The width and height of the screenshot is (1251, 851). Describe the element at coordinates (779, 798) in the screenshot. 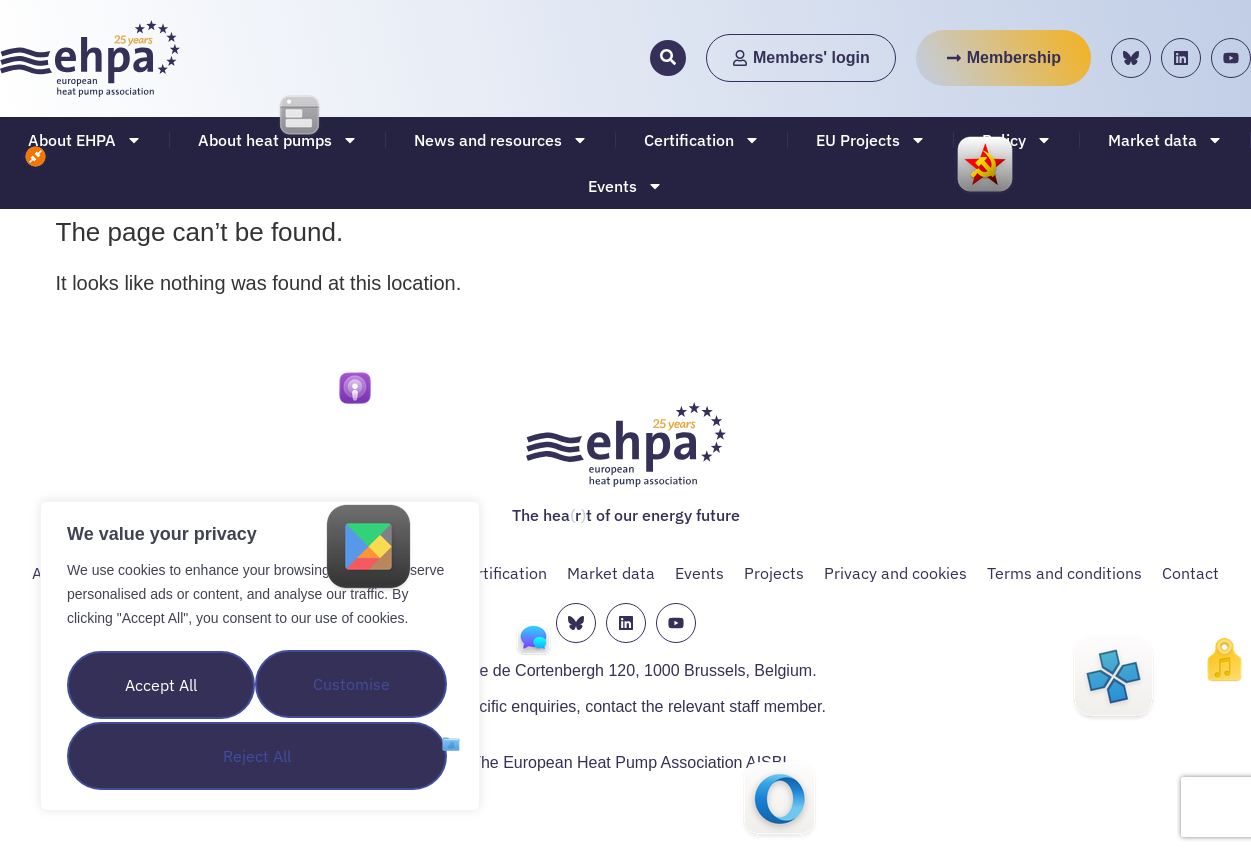

I see `open opera beta browser` at that location.